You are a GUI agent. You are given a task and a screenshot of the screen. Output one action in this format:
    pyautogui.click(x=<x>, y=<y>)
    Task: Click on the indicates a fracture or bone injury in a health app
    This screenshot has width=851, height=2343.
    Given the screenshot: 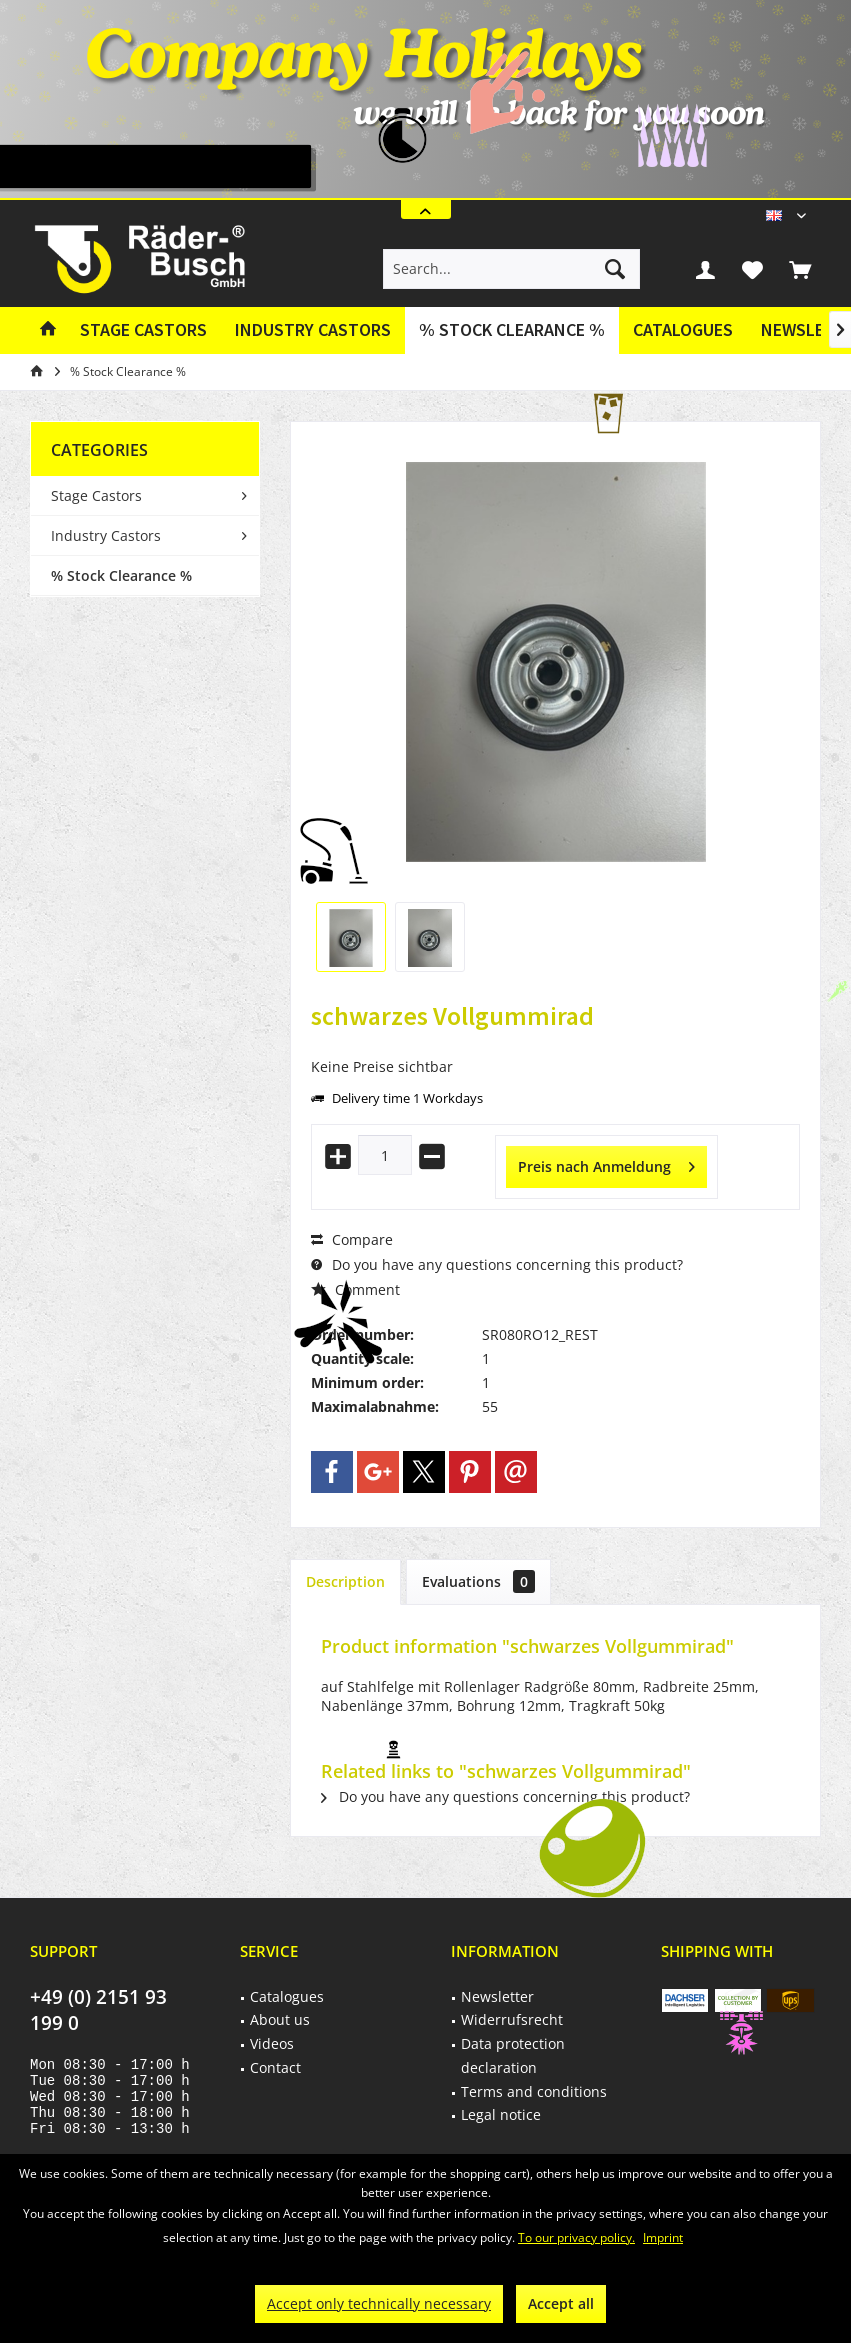 What is the action you would take?
    pyautogui.click(x=338, y=1322)
    